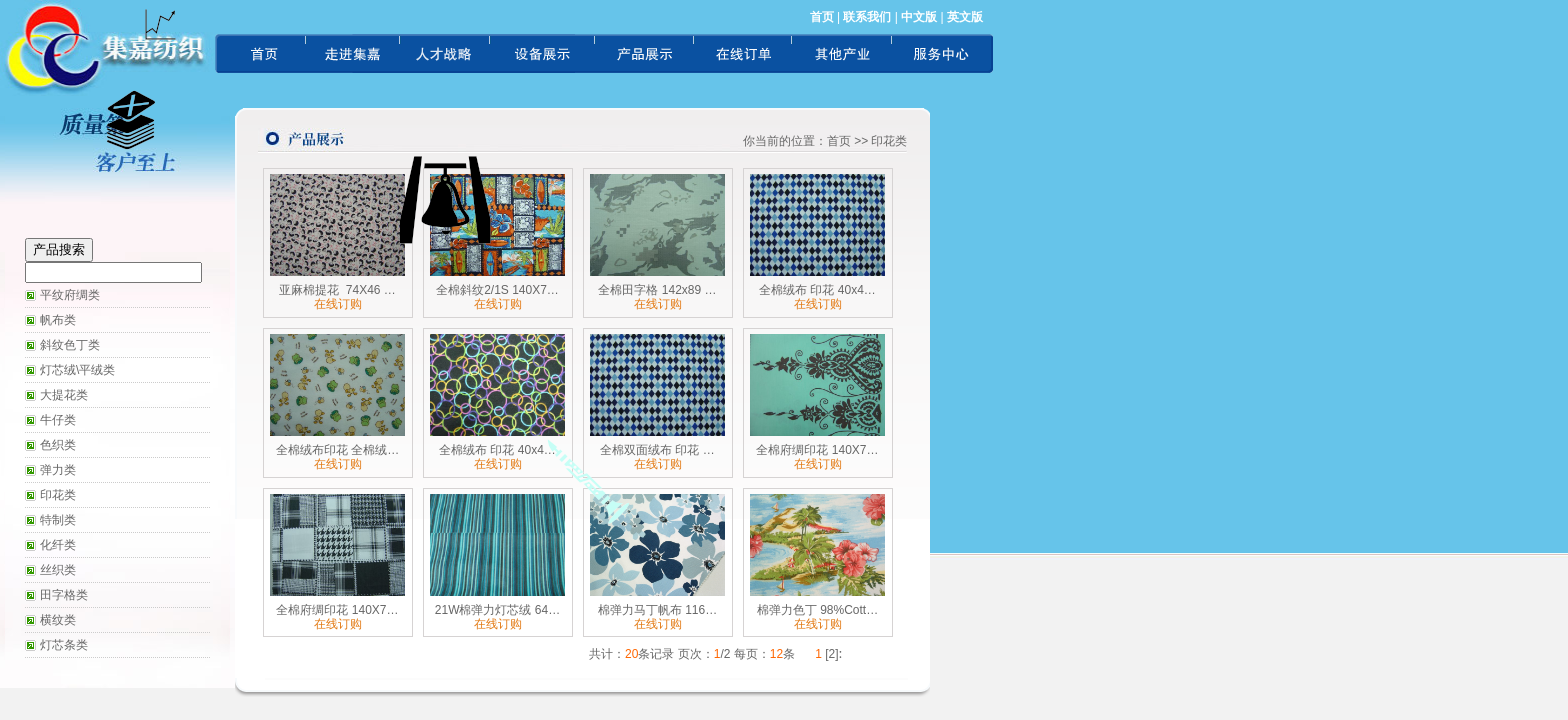  I want to click on select clarinet as your instrument, so click(588, 481).